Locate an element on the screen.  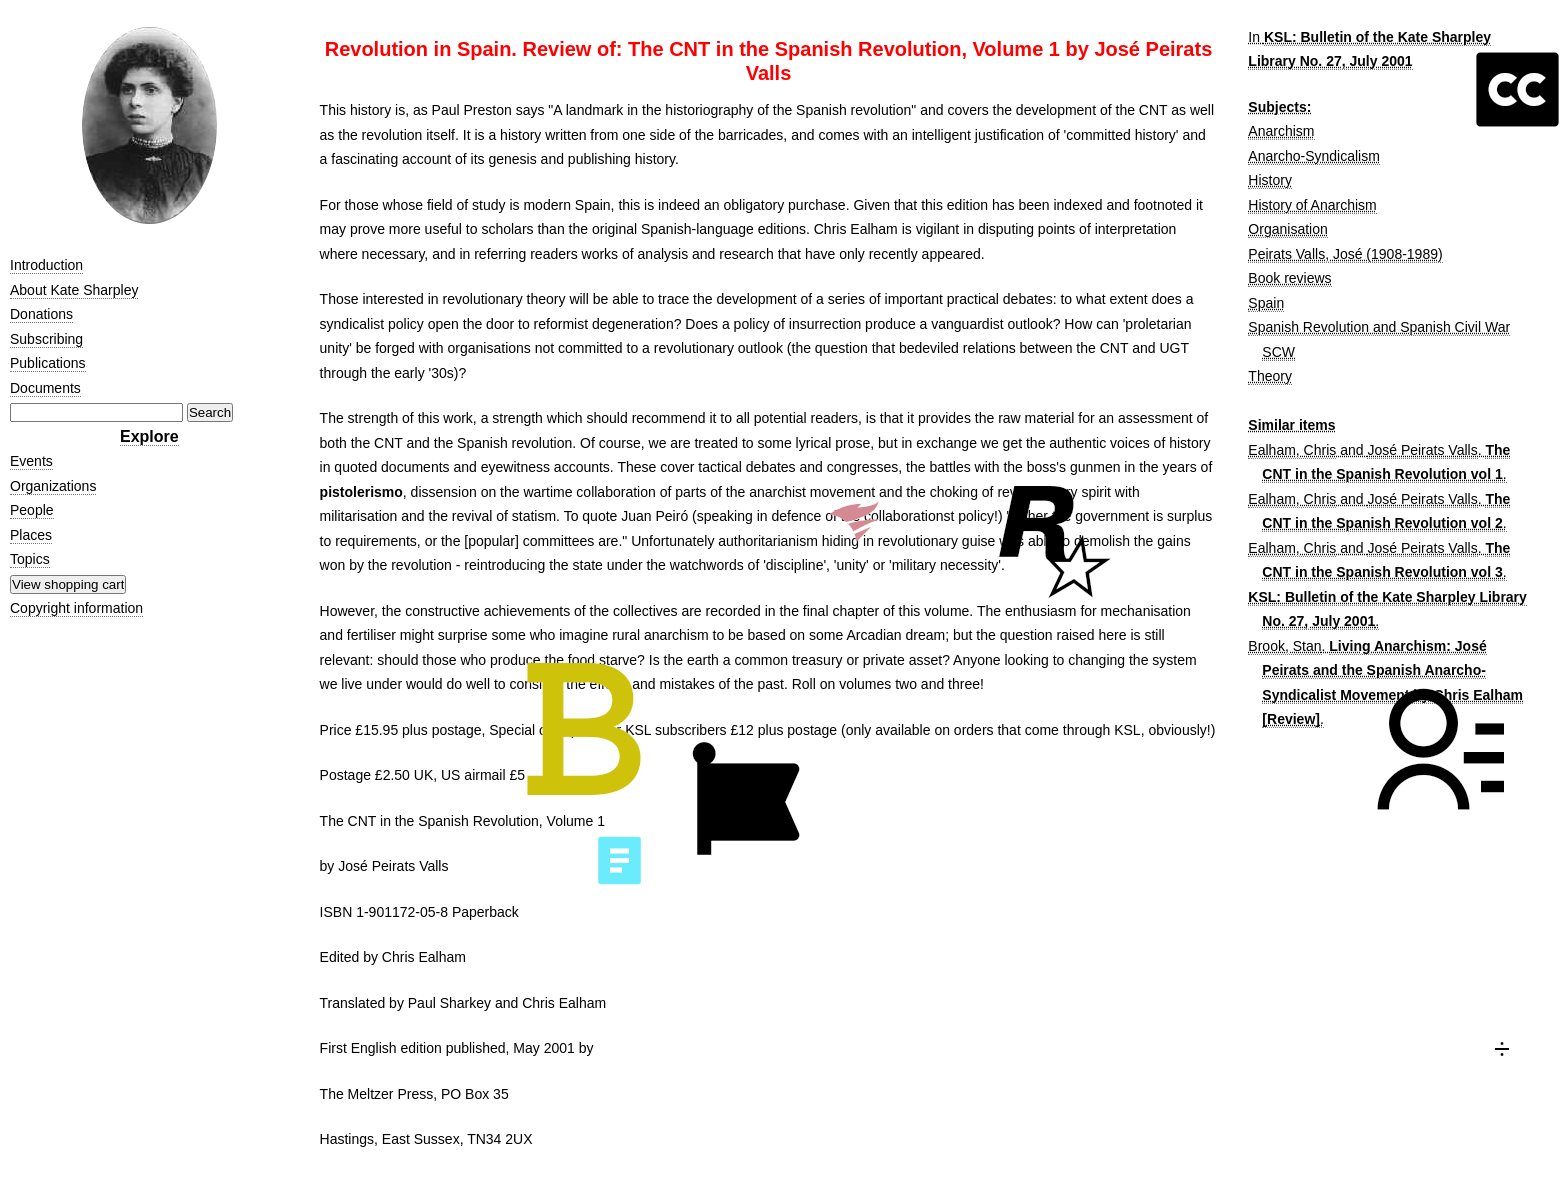
Rockstar Games company logo is located at coordinates (1055, 542).